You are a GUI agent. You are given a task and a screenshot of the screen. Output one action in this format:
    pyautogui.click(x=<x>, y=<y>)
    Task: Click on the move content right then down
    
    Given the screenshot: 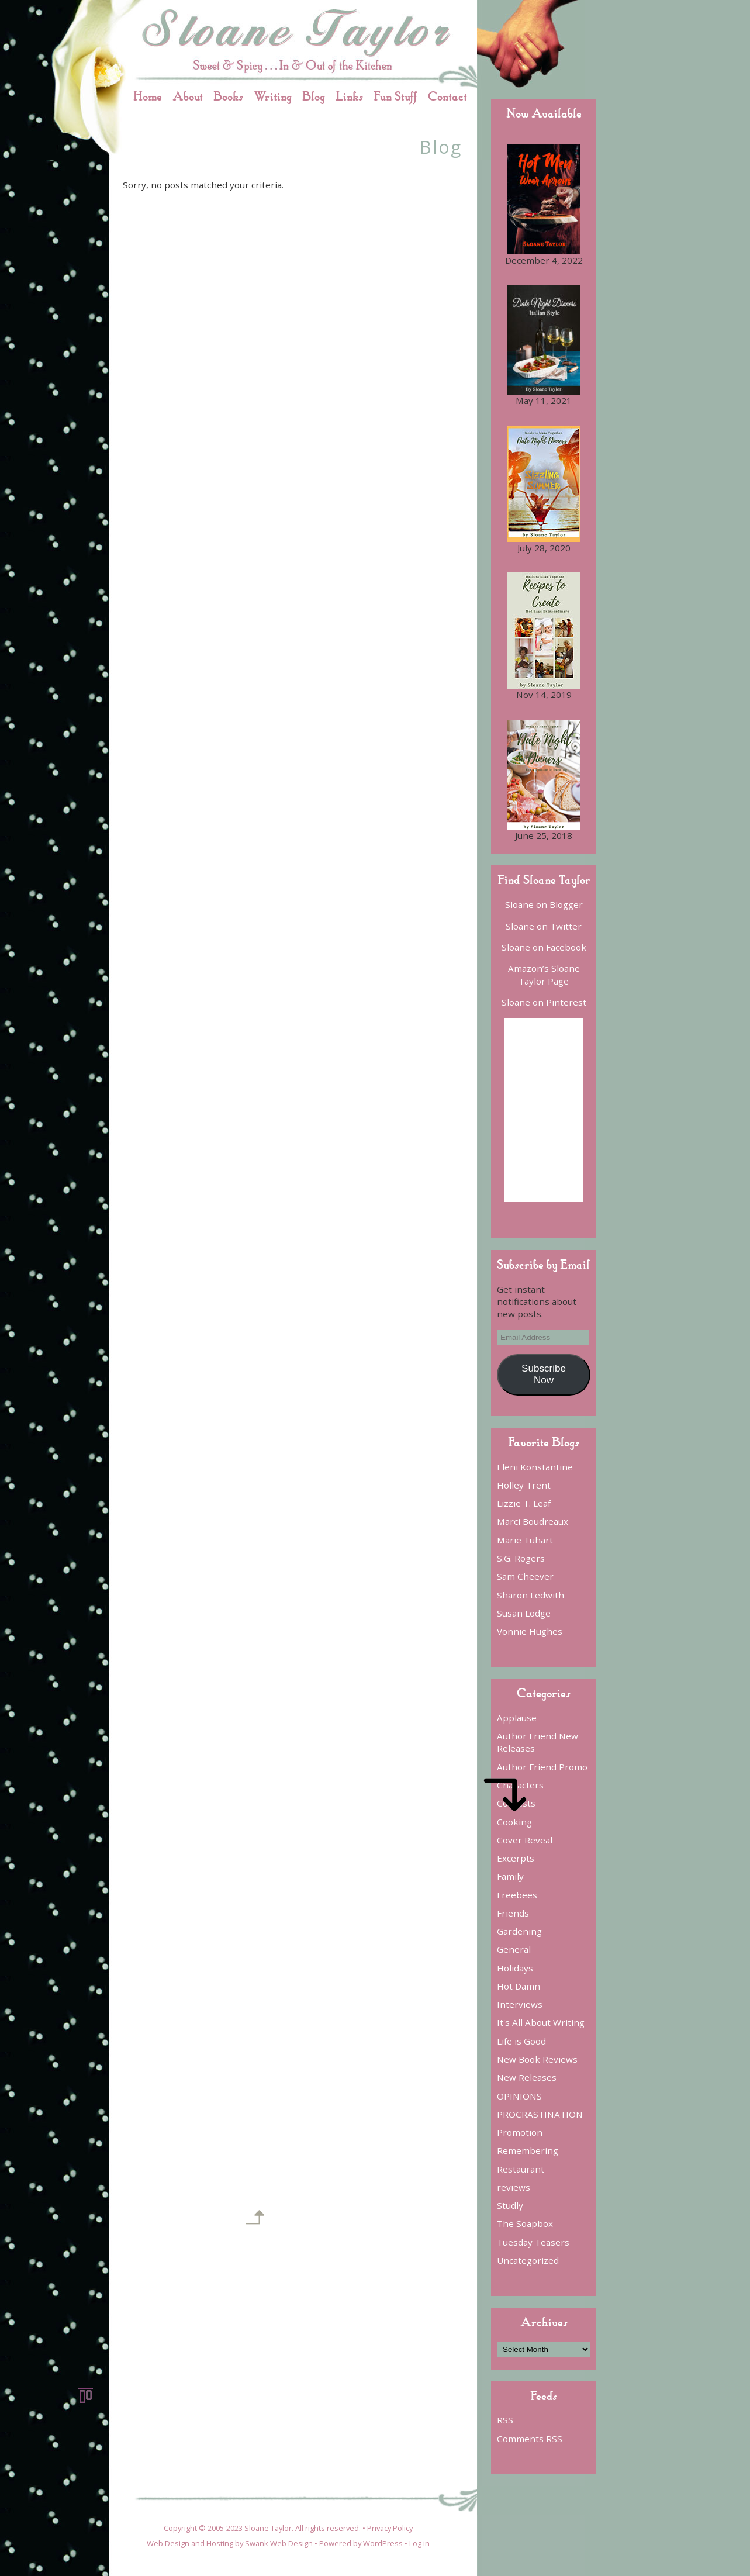 What is the action you would take?
    pyautogui.click(x=505, y=1793)
    